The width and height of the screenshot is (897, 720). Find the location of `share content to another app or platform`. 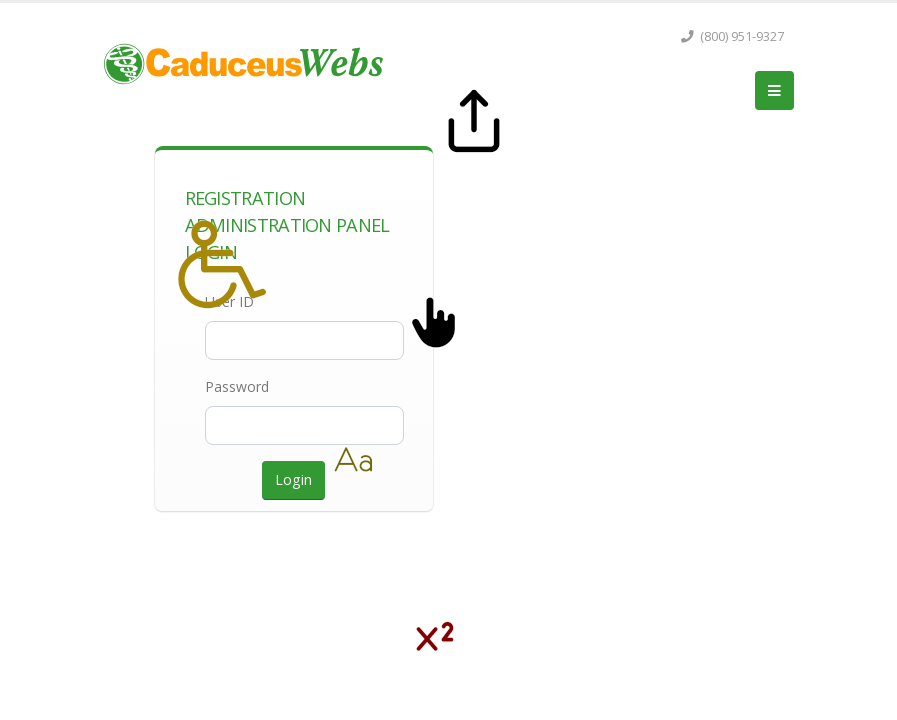

share content to another app or platform is located at coordinates (474, 121).